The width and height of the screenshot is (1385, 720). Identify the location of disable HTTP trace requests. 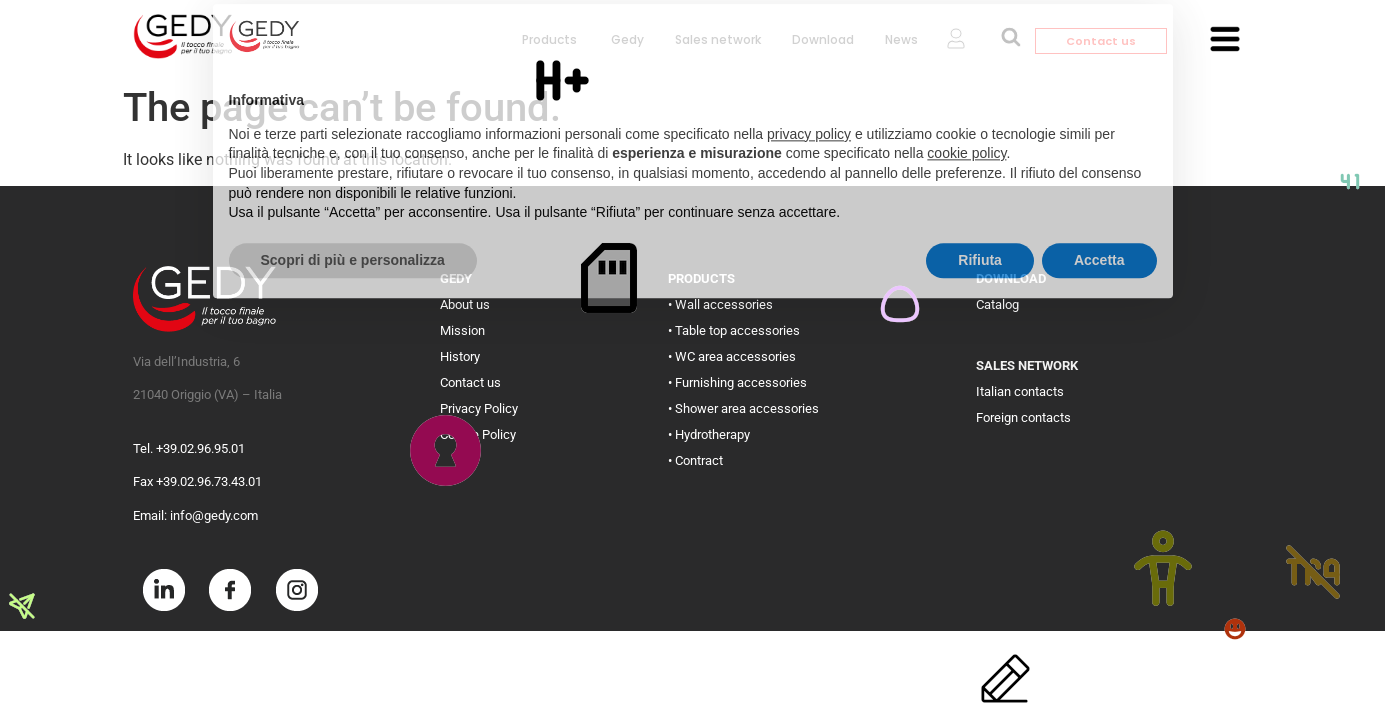
(1313, 572).